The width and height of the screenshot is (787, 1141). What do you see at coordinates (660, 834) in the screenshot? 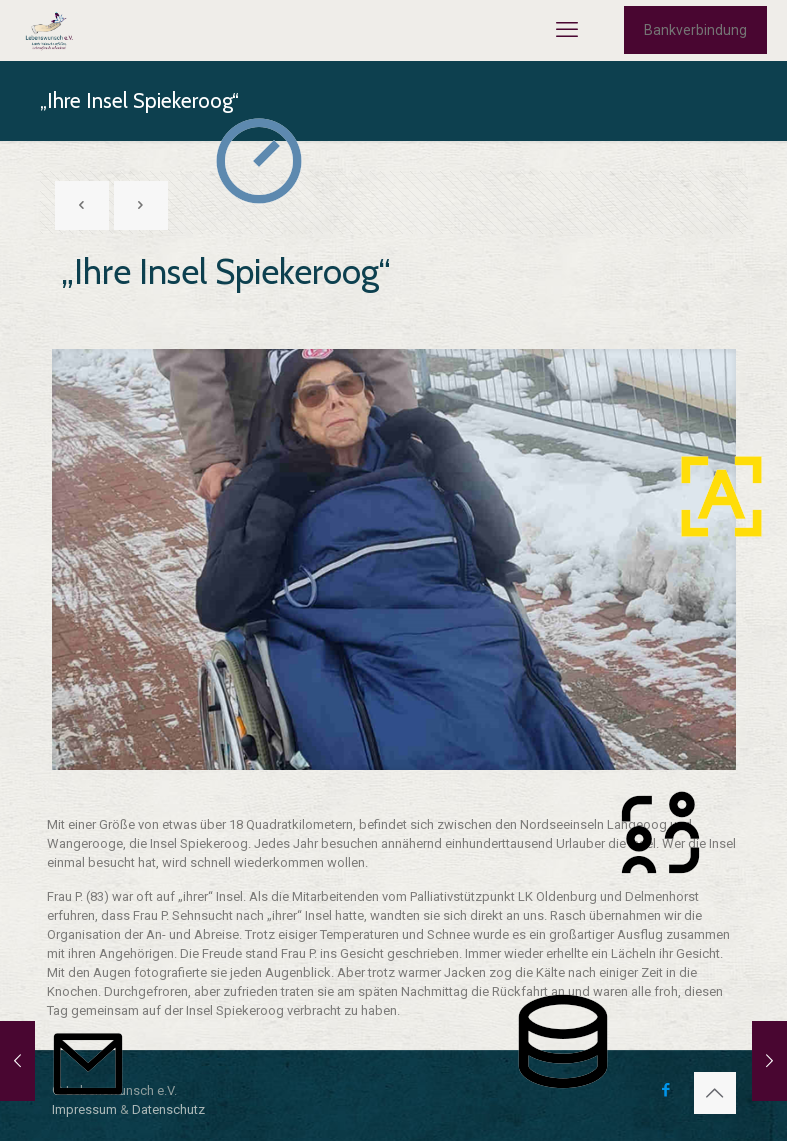
I see `peer-to-peer connection or transfer` at bounding box center [660, 834].